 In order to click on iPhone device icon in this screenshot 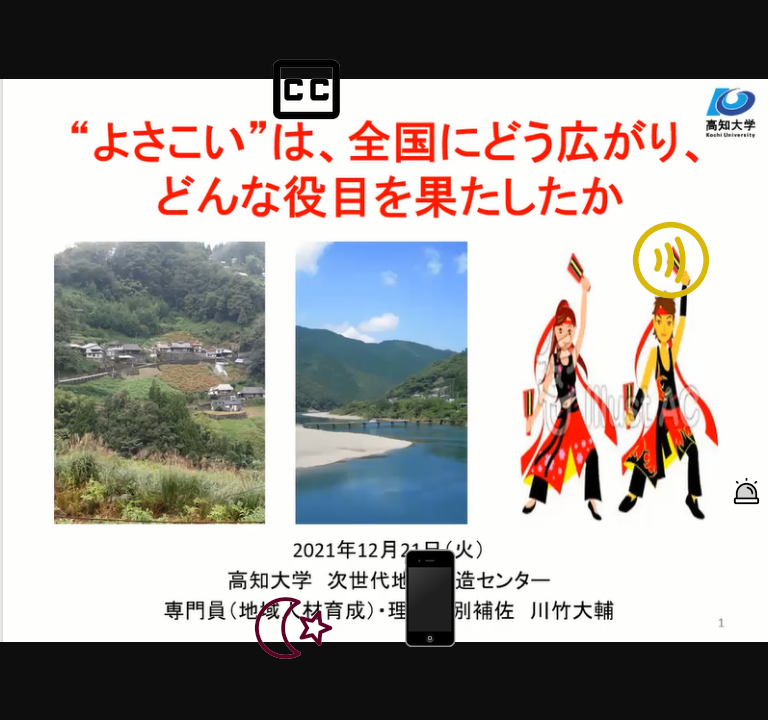, I will do `click(430, 598)`.